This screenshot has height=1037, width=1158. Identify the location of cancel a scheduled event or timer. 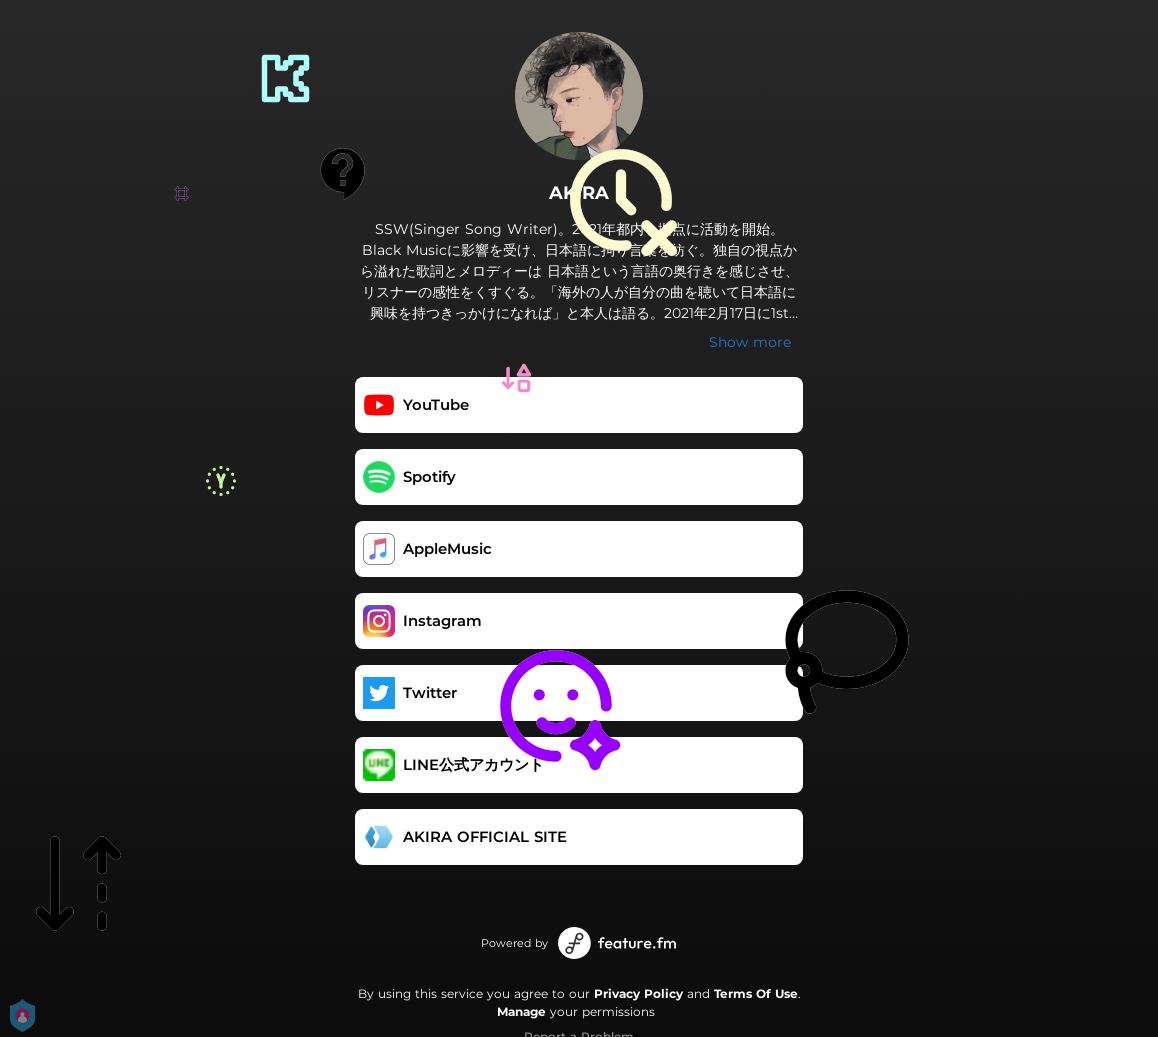
(621, 200).